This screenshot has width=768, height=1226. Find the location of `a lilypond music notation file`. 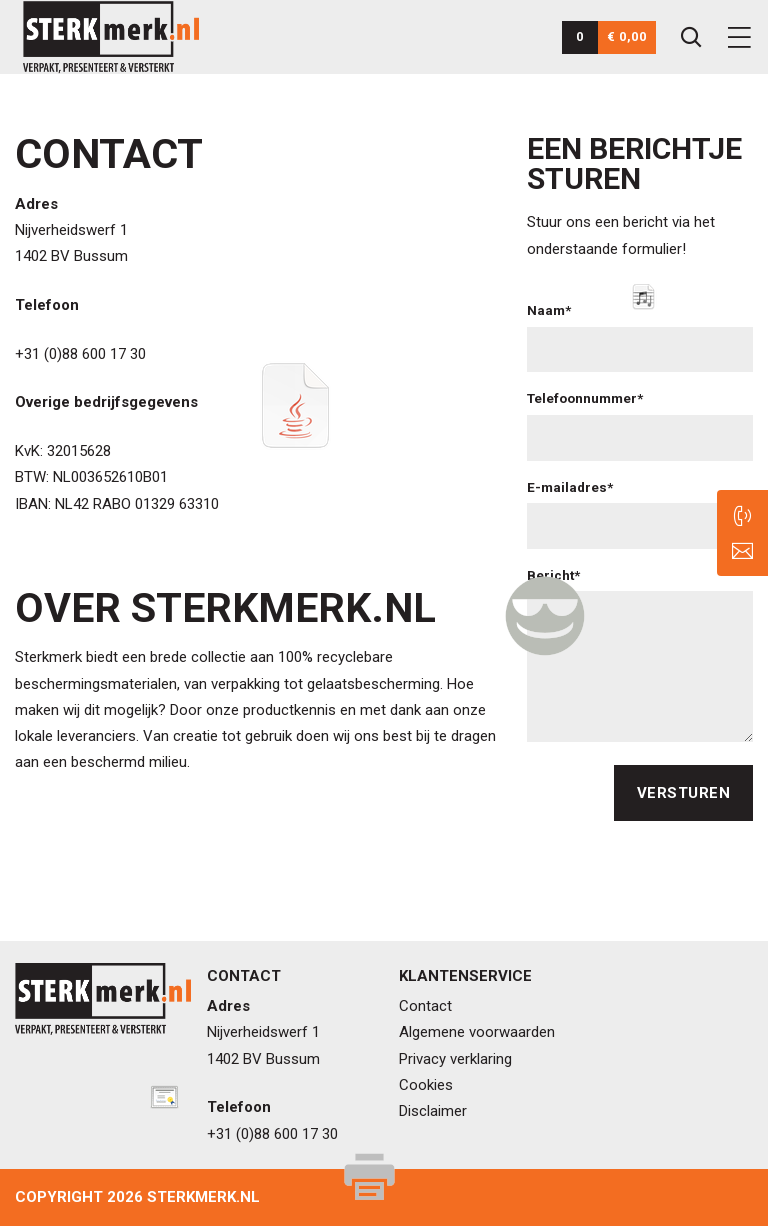

a lilypond music notation file is located at coordinates (643, 296).